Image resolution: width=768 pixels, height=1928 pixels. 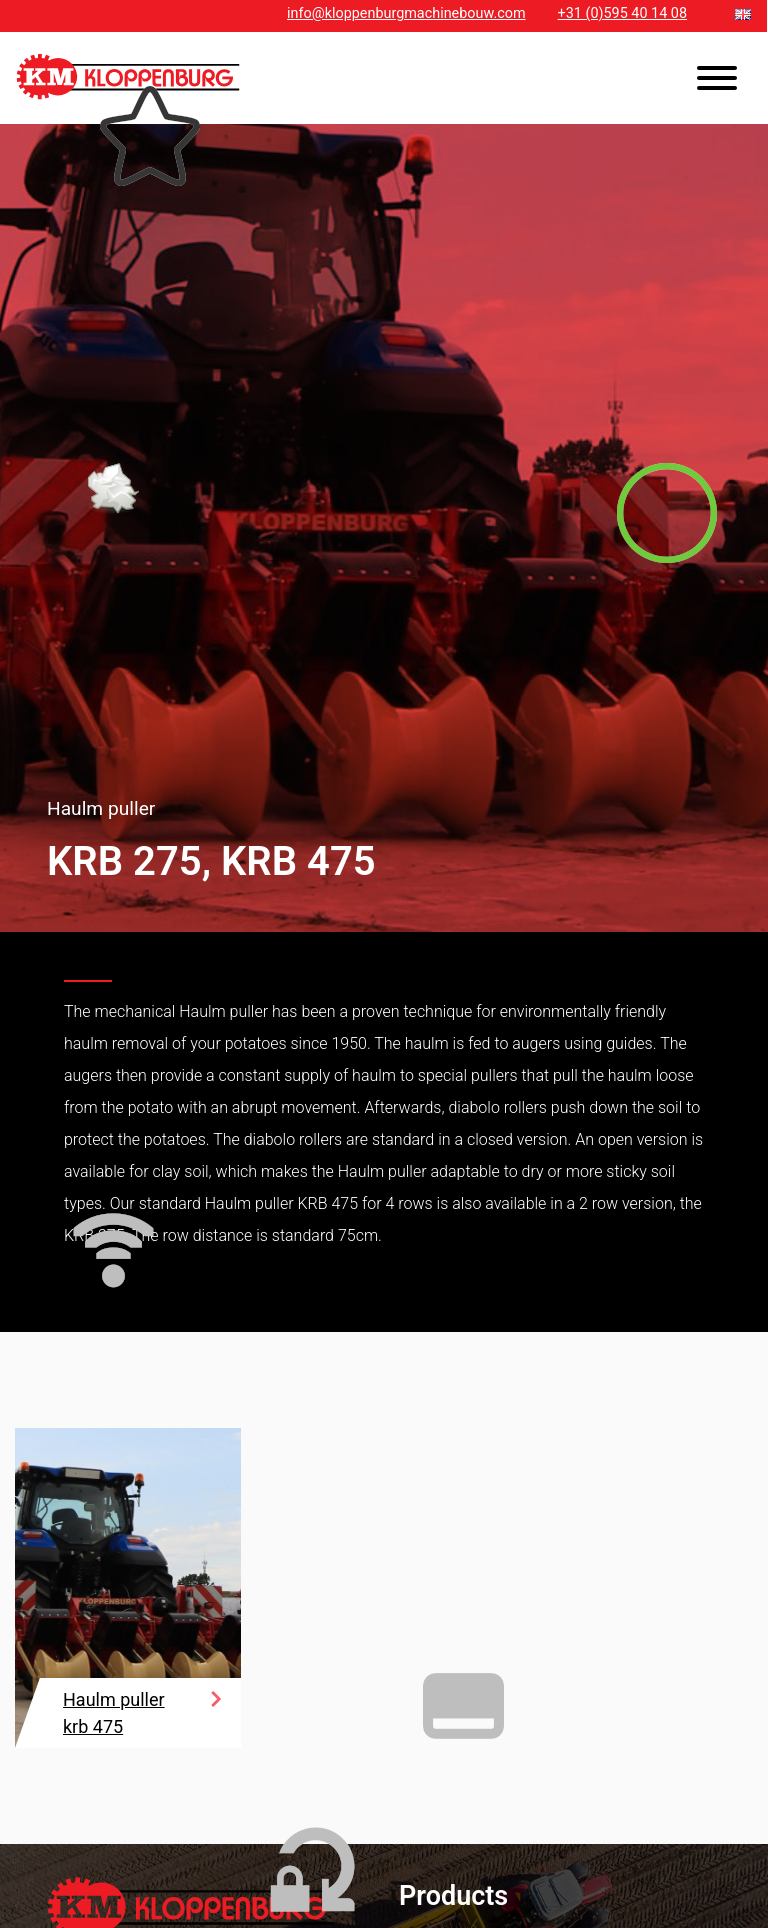 What do you see at coordinates (463, 1708) in the screenshot?
I see `access removable storage device` at bounding box center [463, 1708].